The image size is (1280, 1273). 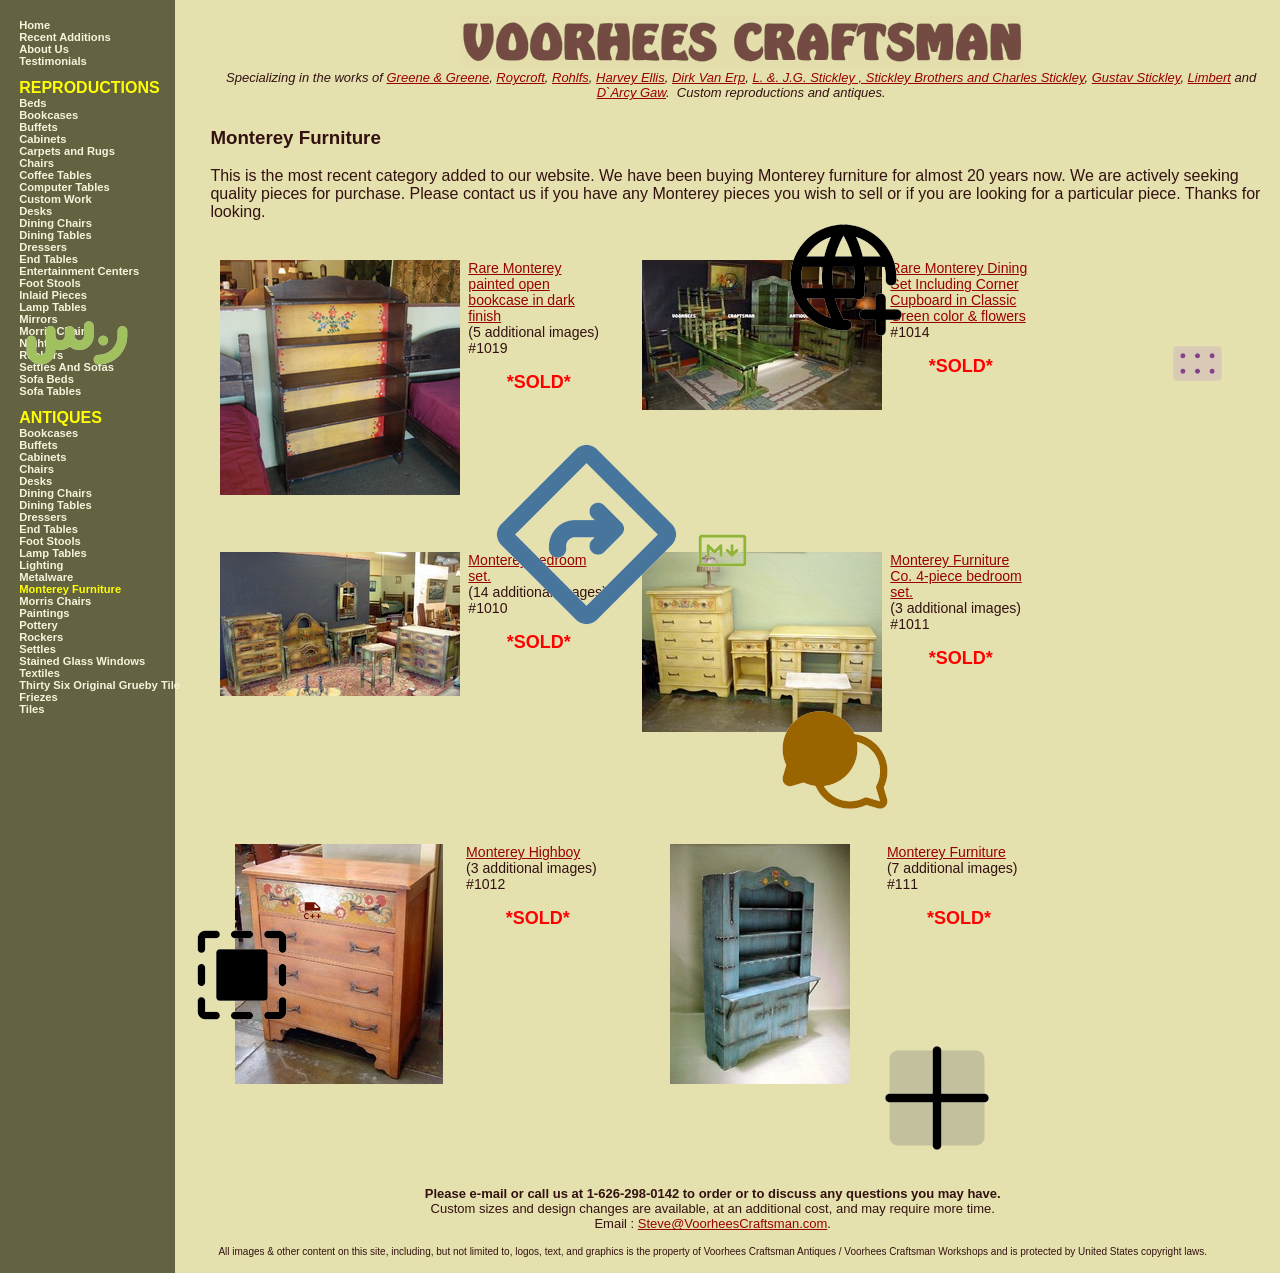 I want to click on indicates navigation or directional guidance, so click(x=586, y=534).